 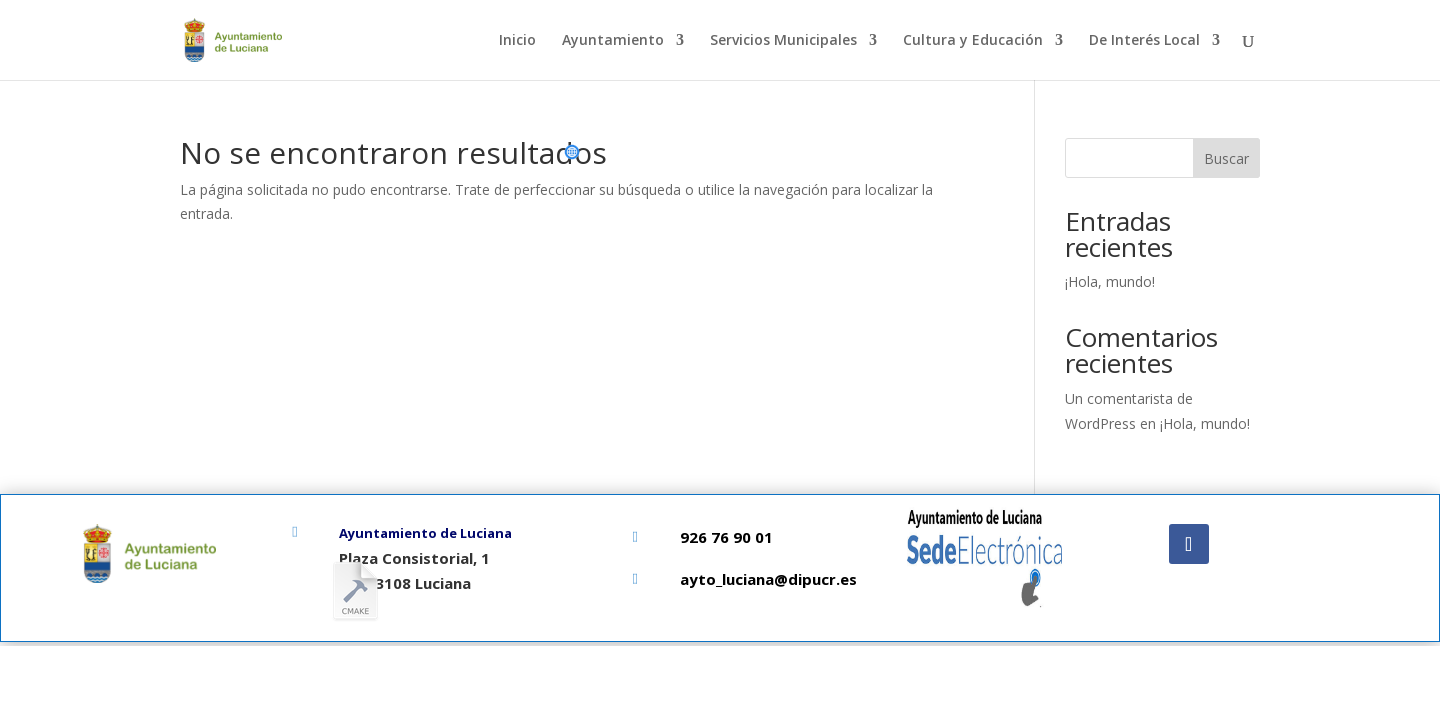 What do you see at coordinates (572, 152) in the screenshot?
I see `indicates a web-based or online resource` at bounding box center [572, 152].